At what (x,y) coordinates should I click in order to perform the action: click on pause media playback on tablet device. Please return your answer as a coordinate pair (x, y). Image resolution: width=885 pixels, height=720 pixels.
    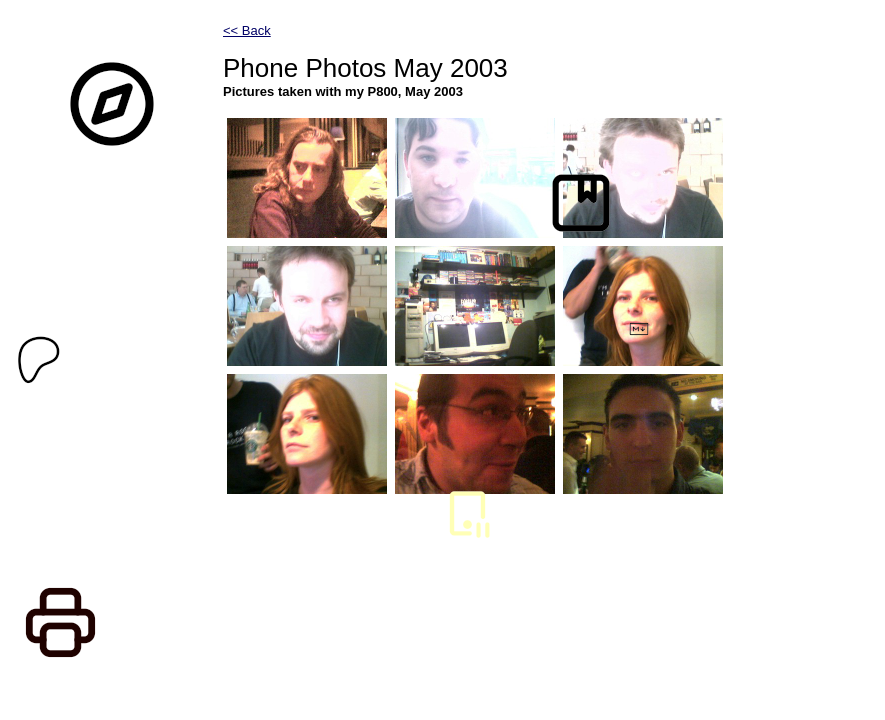
    Looking at the image, I should click on (467, 513).